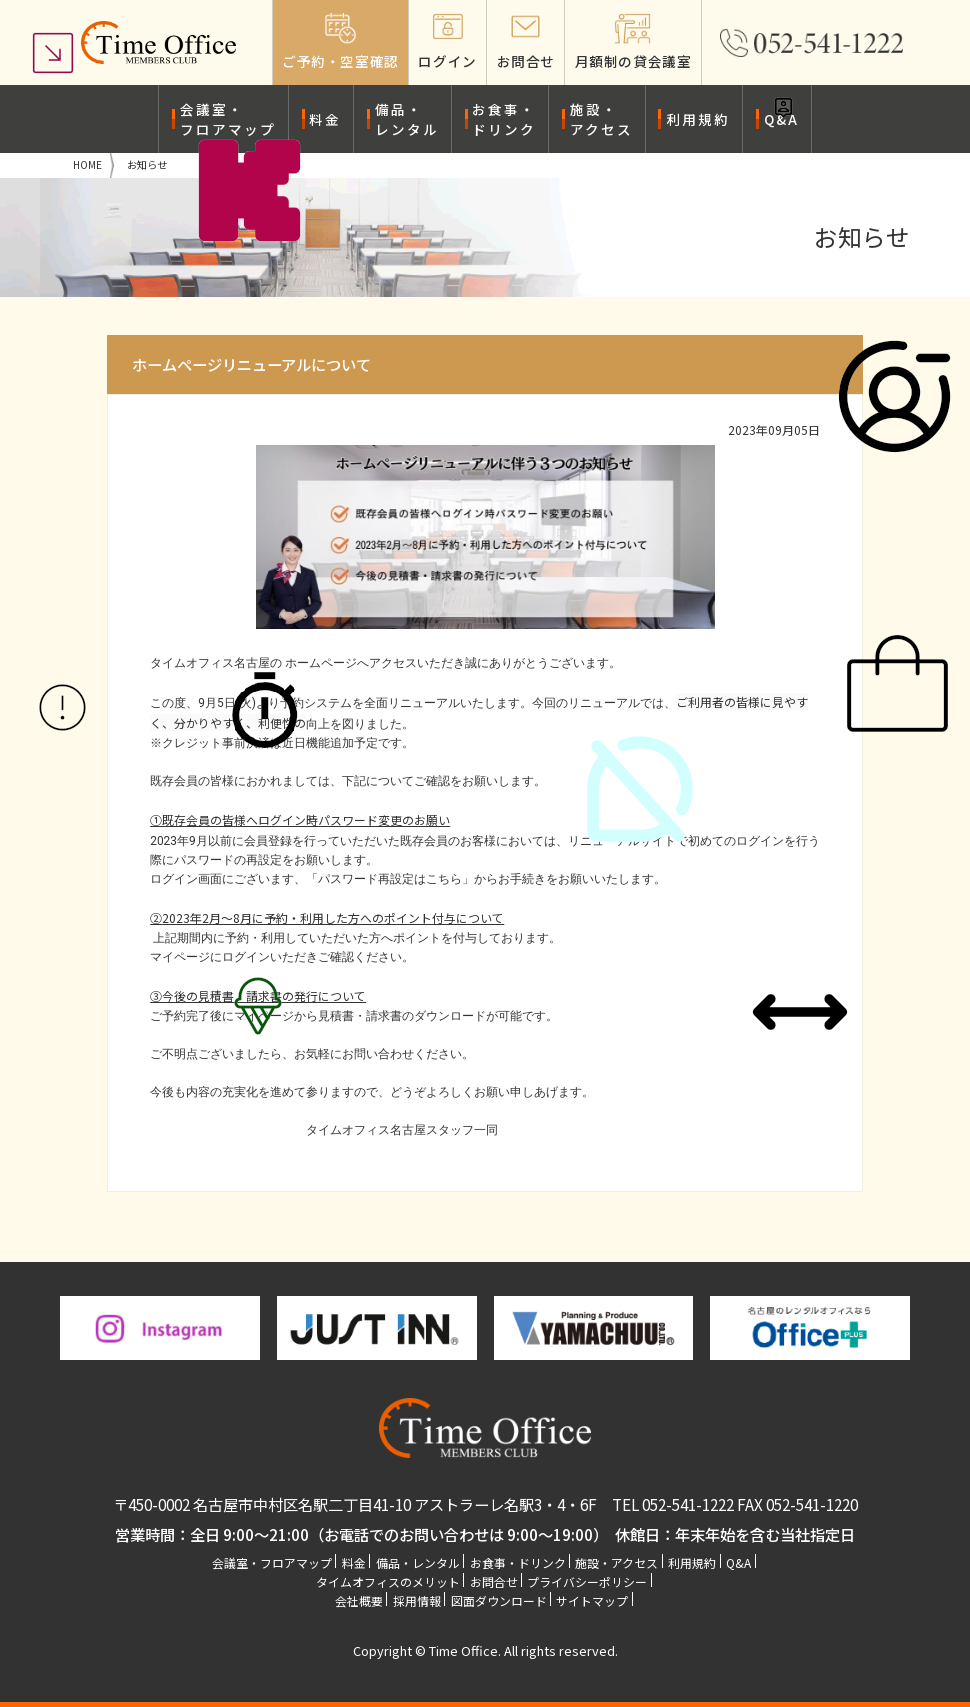 This screenshot has width=970, height=1707. I want to click on browse desserts or frozen treats category, so click(258, 1005).